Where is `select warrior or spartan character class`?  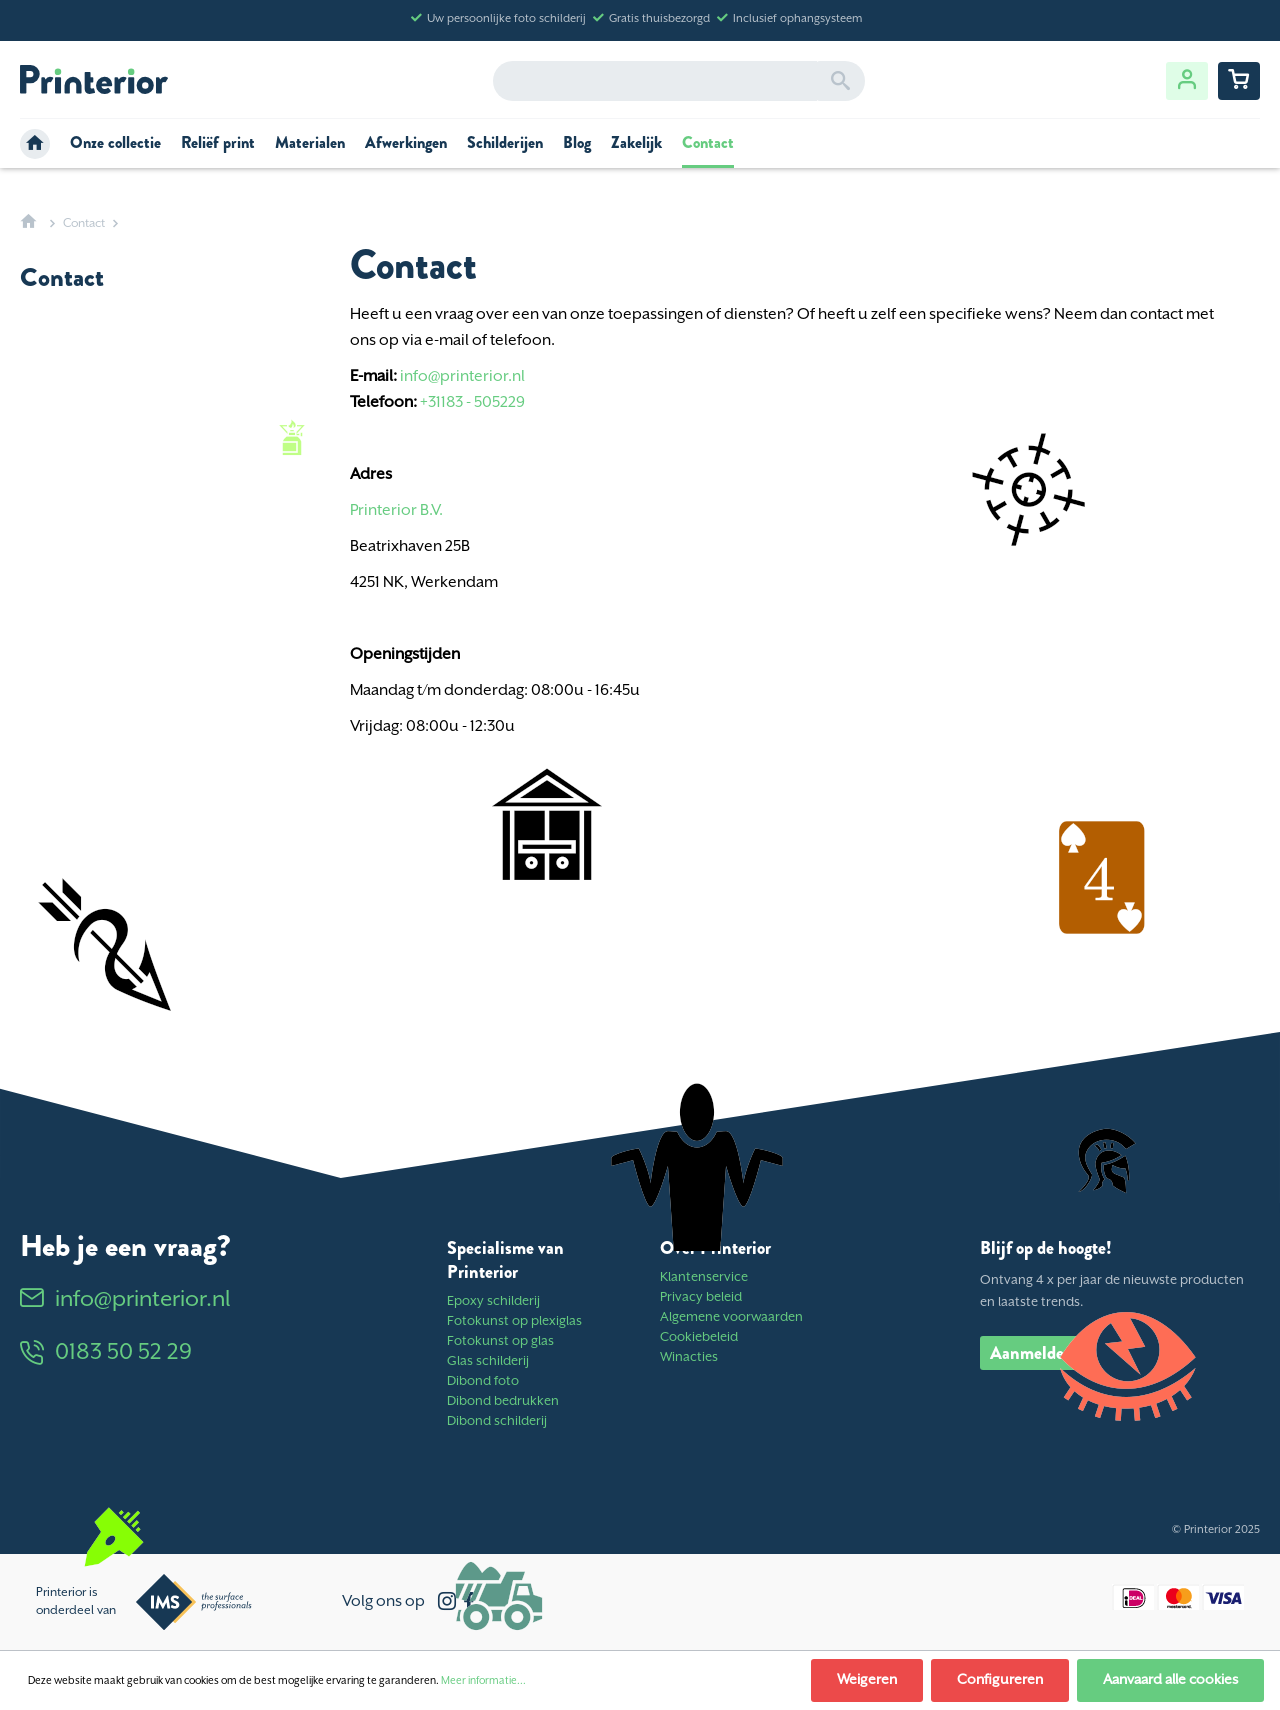
select warrior or spartan character class is located at coordinates (1107, 1161).